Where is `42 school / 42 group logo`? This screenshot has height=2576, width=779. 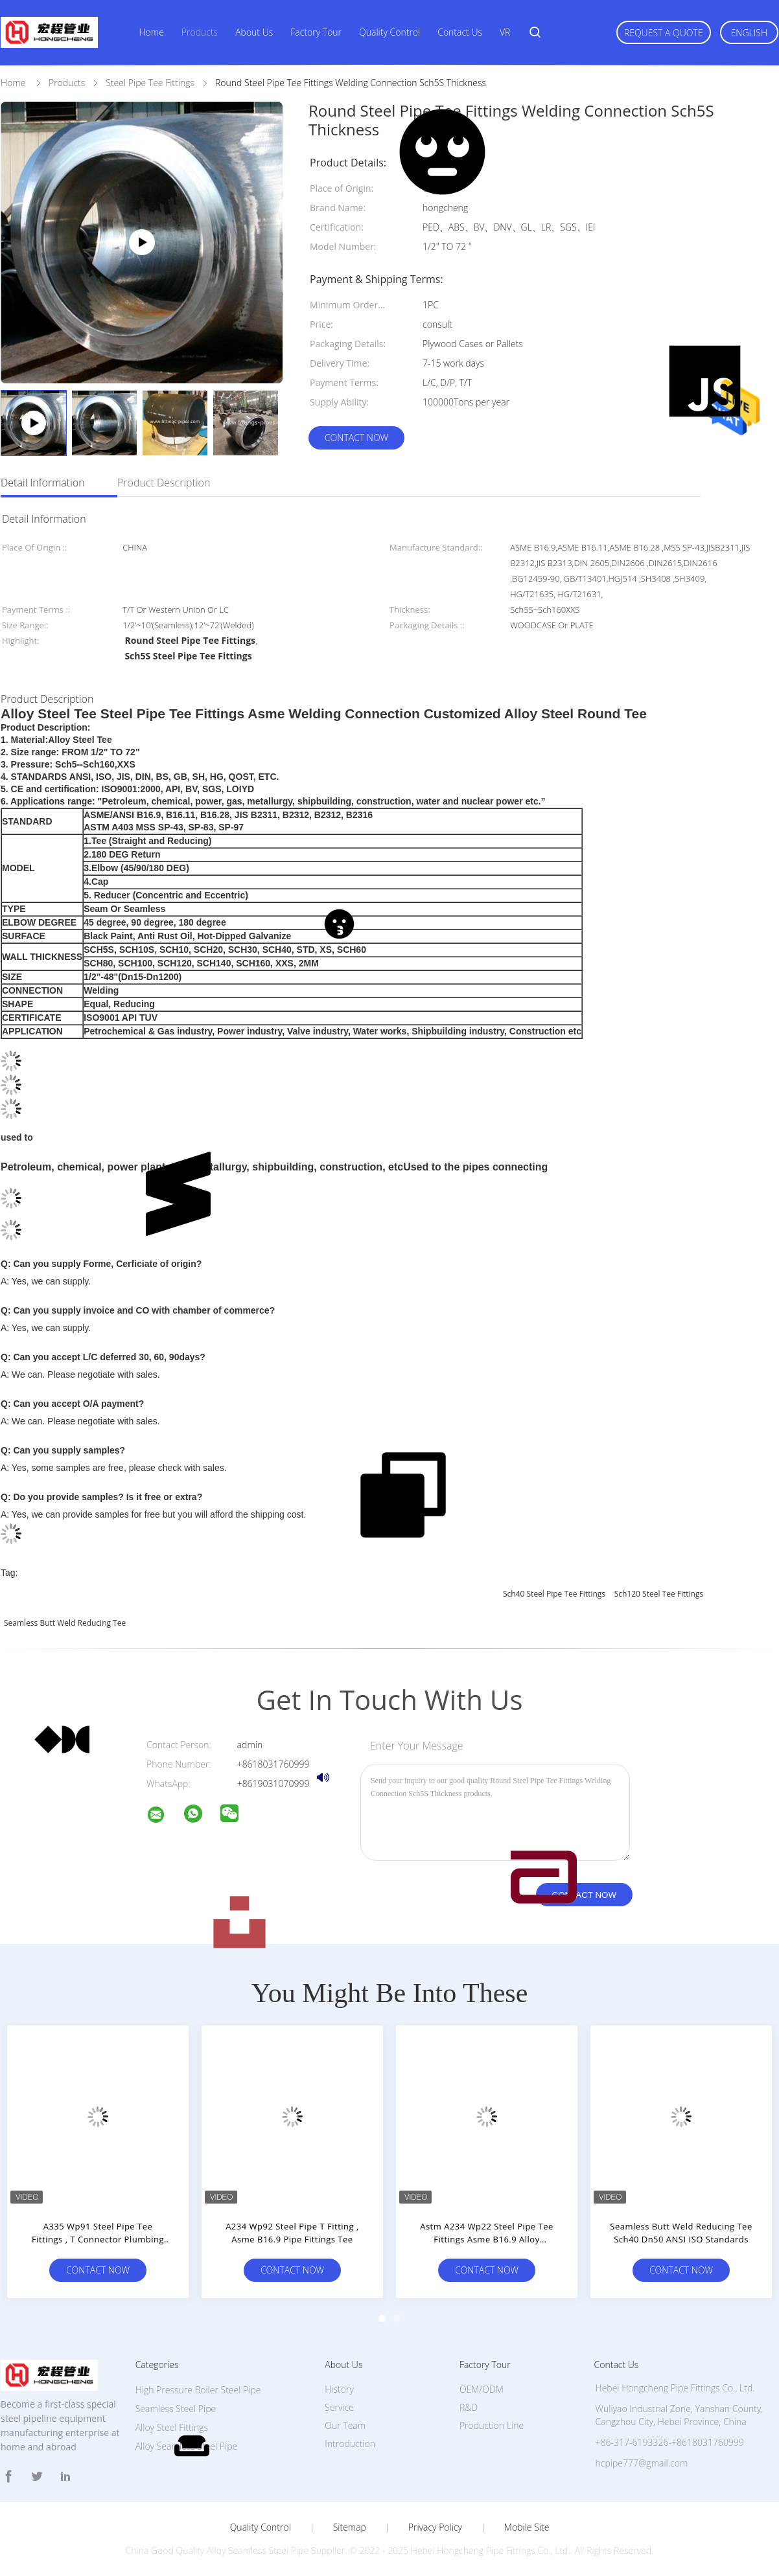
42 school / 42 group logo is located at coordinates (62, 1739).